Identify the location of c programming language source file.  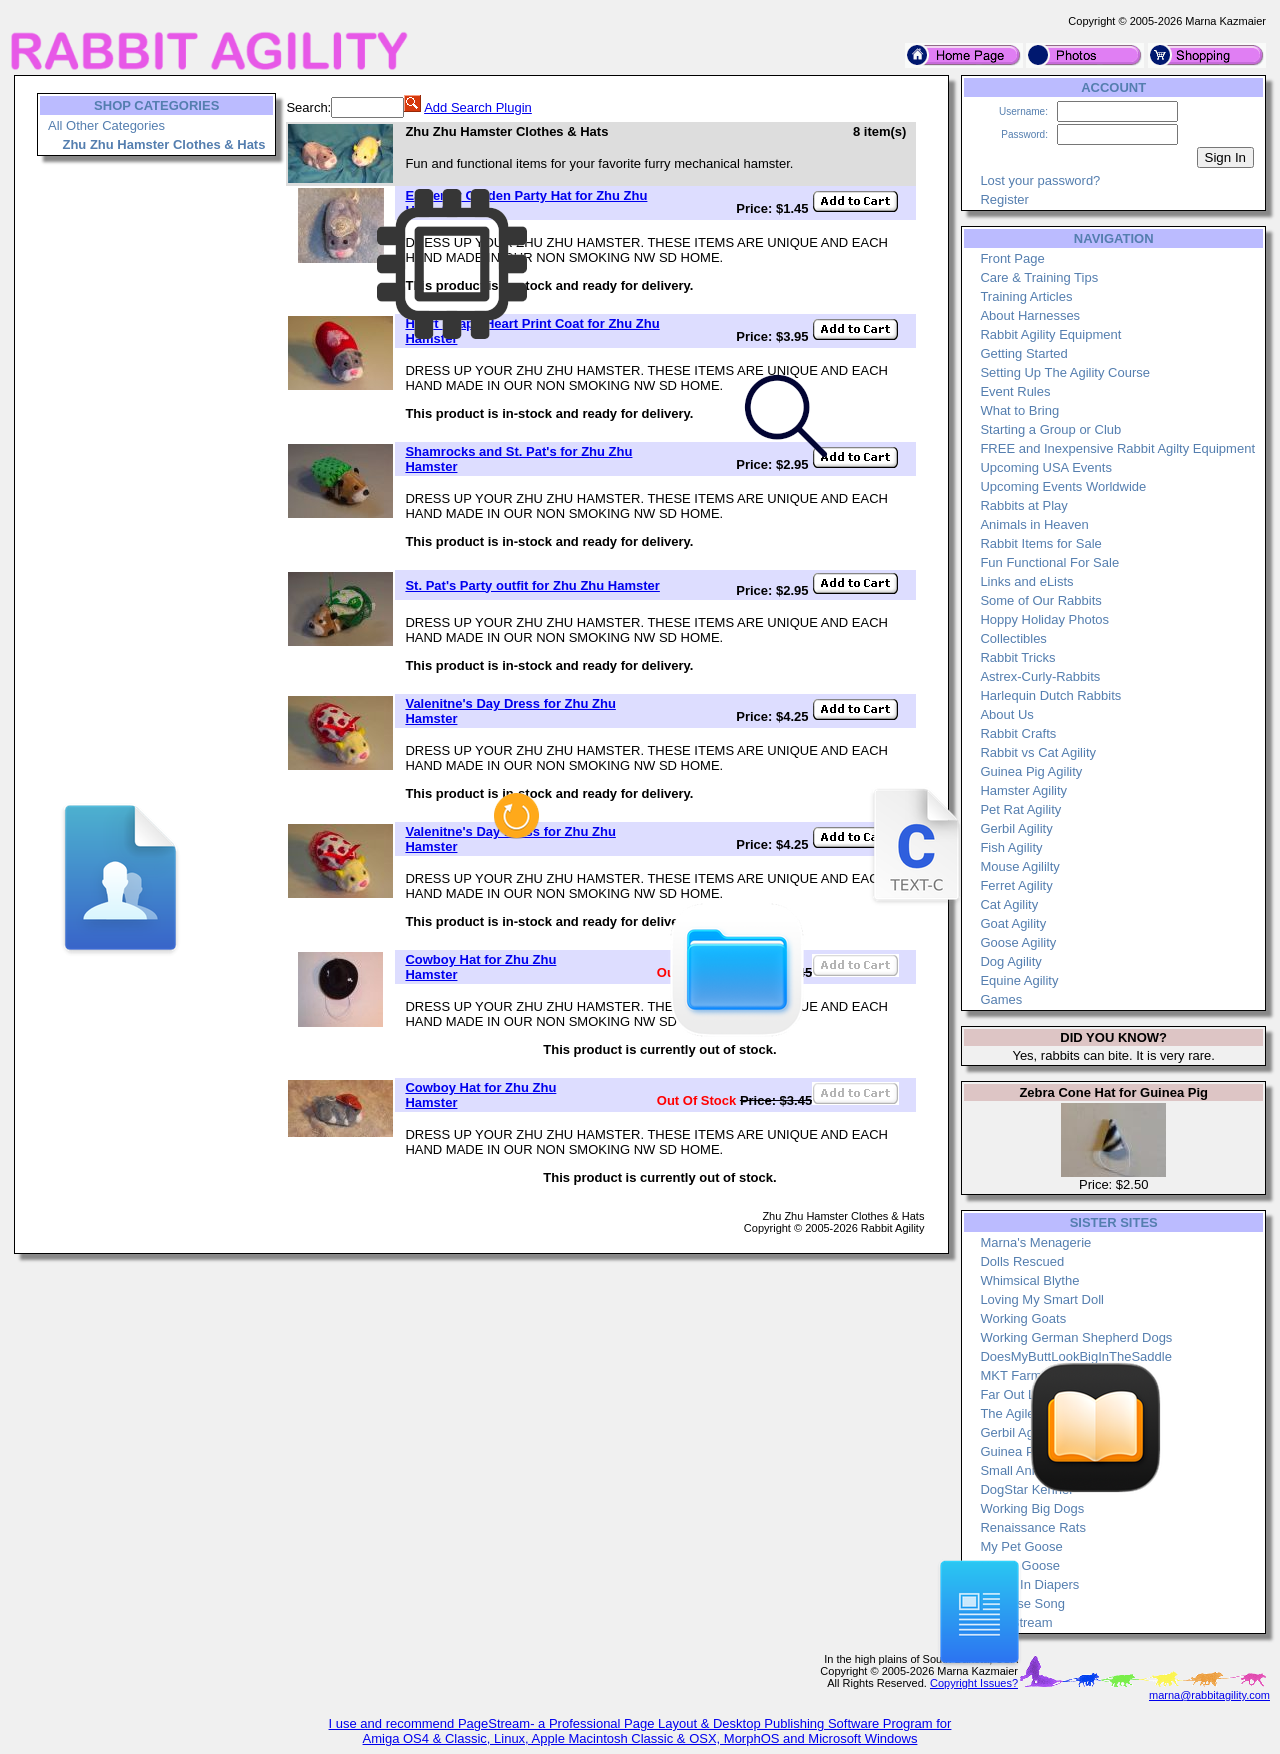
(916, 846).